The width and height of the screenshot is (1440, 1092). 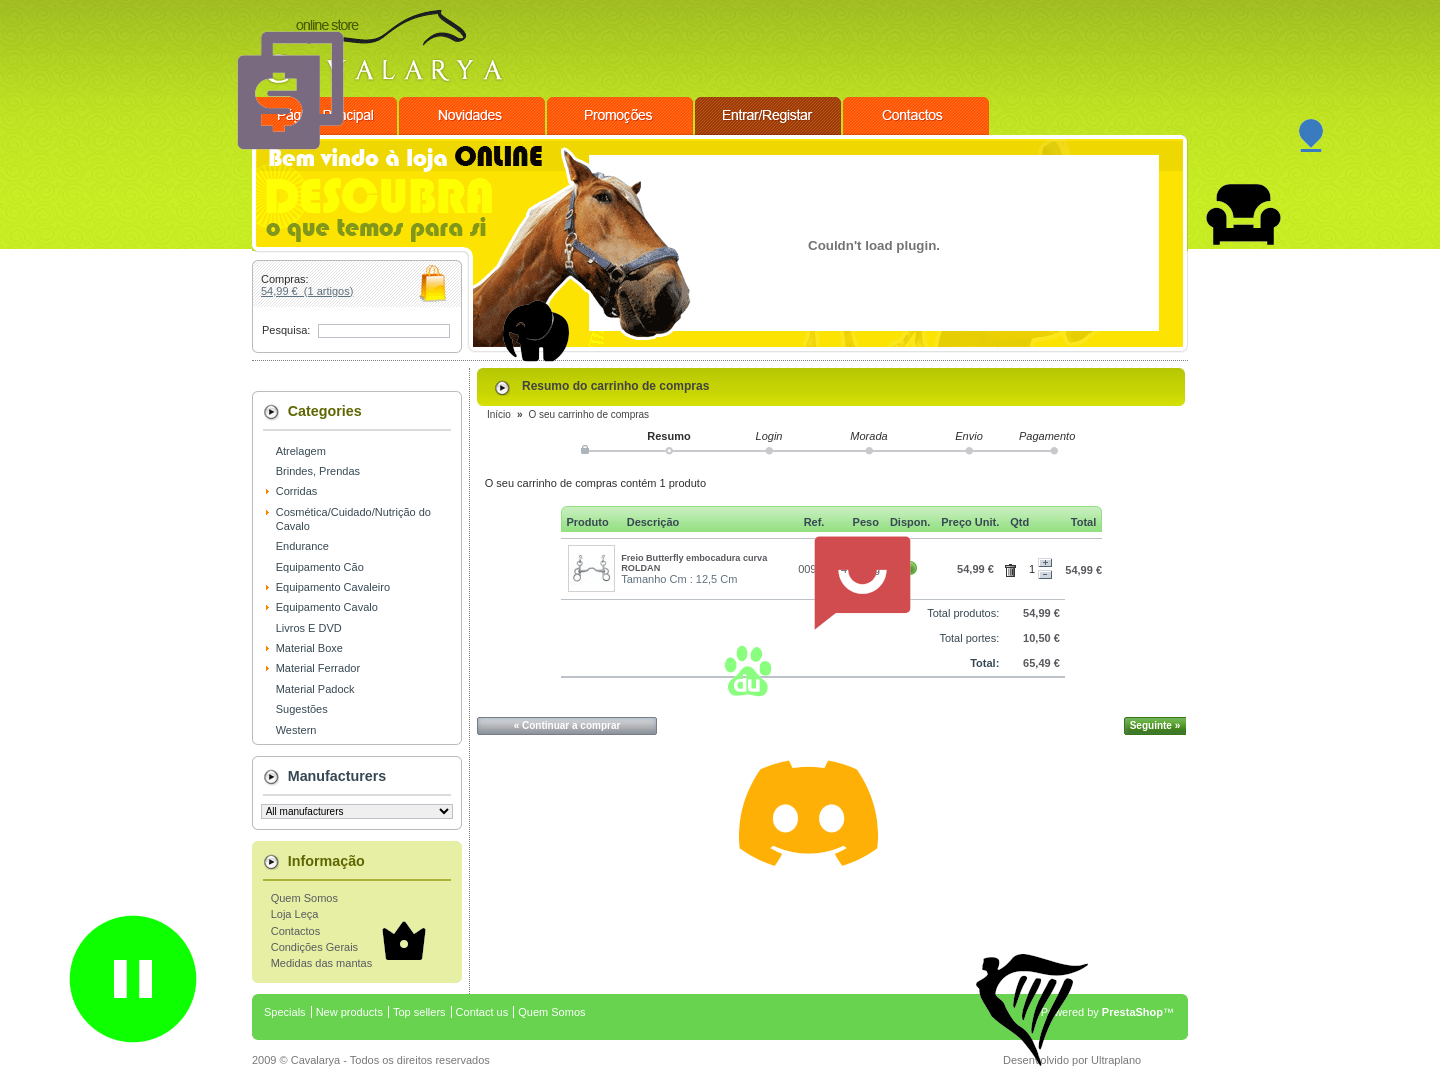 I want to click on open Discord app, so click(x=808, y=813).